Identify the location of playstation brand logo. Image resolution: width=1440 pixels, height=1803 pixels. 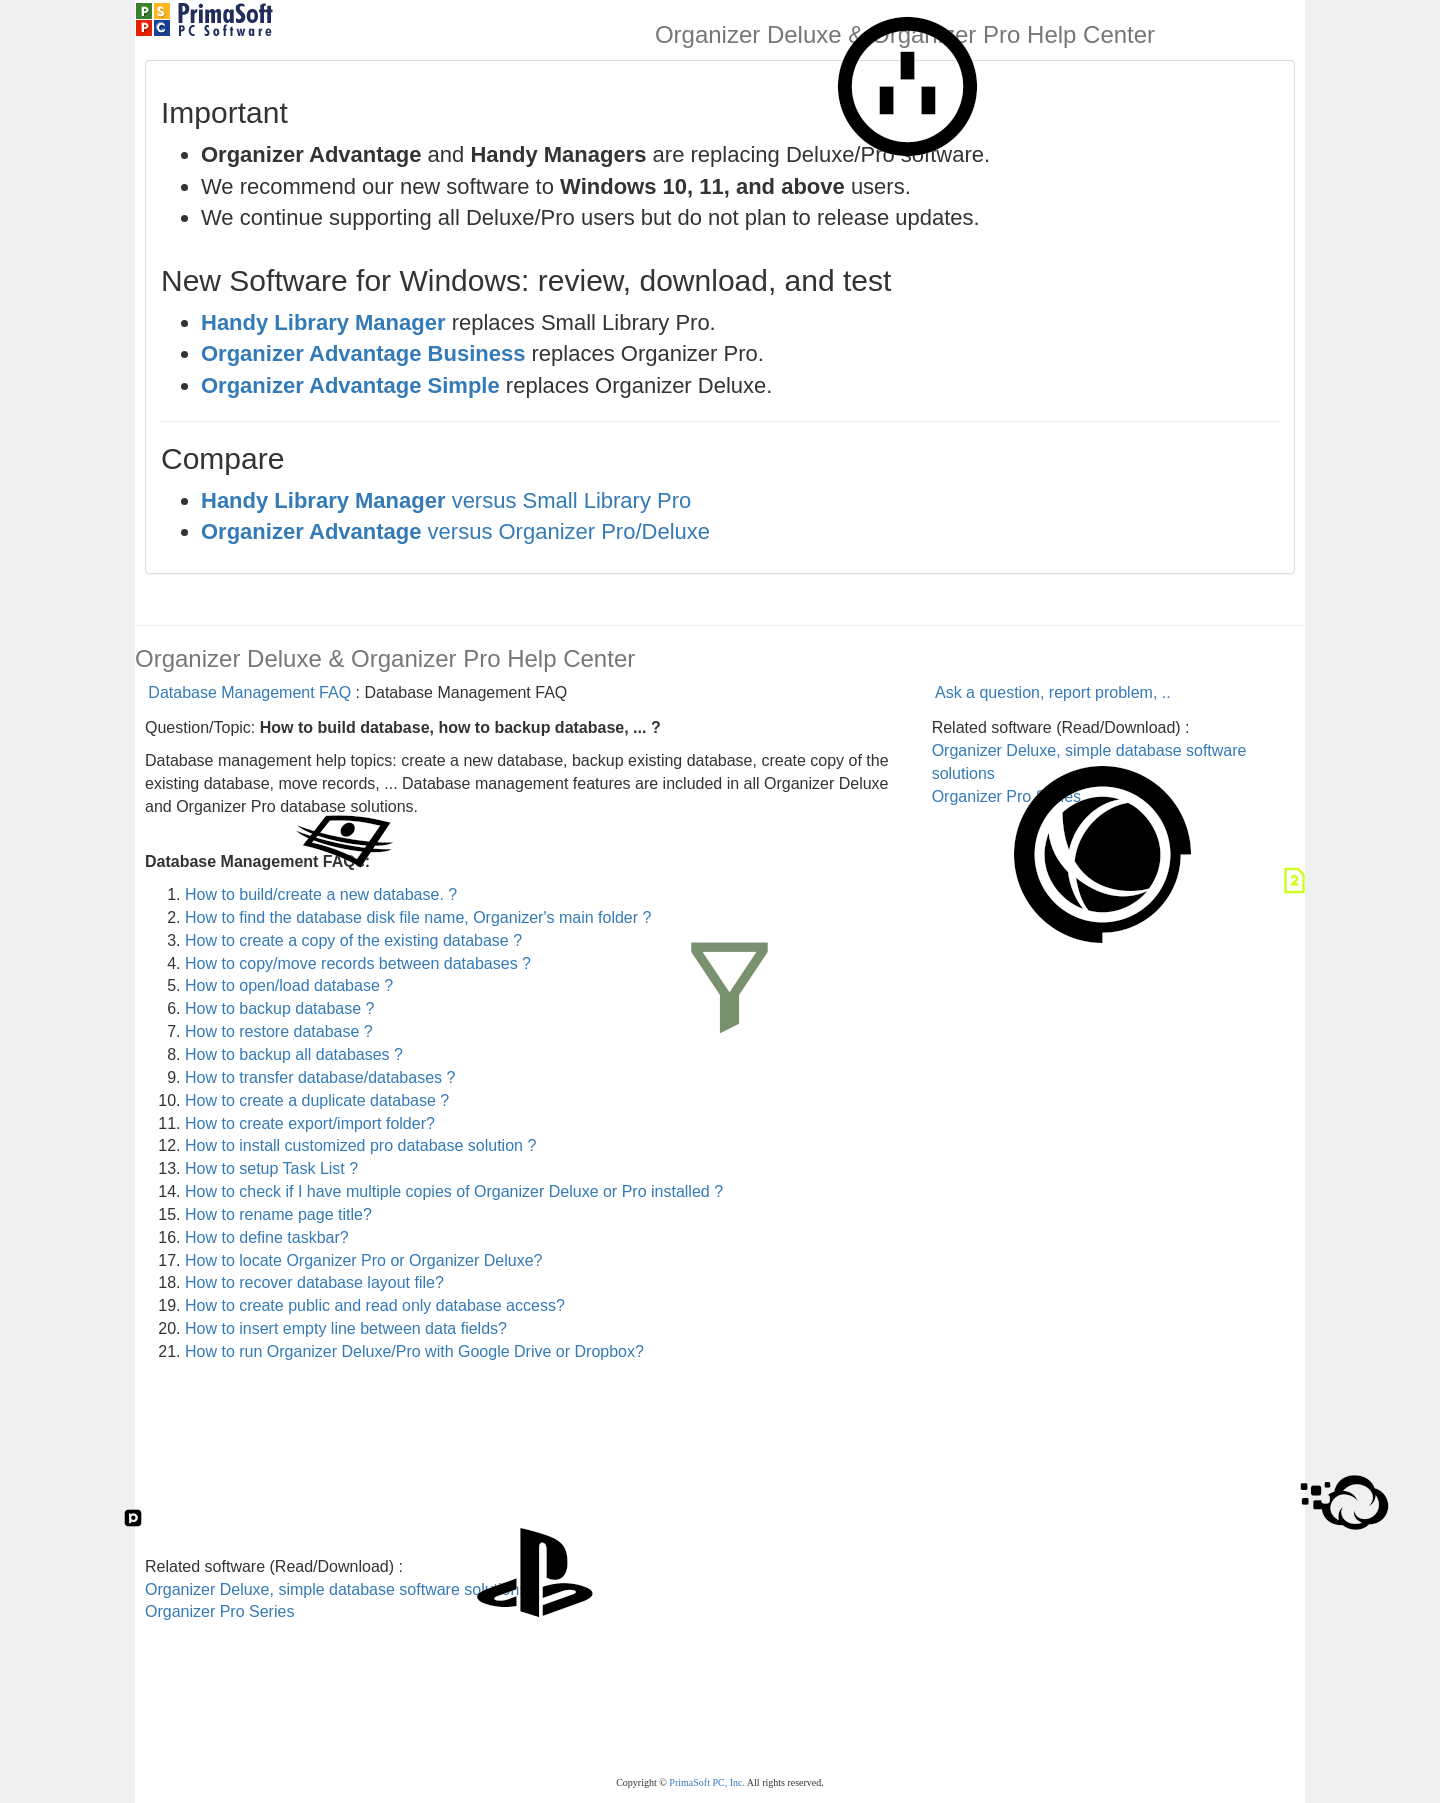
(536, 1570).